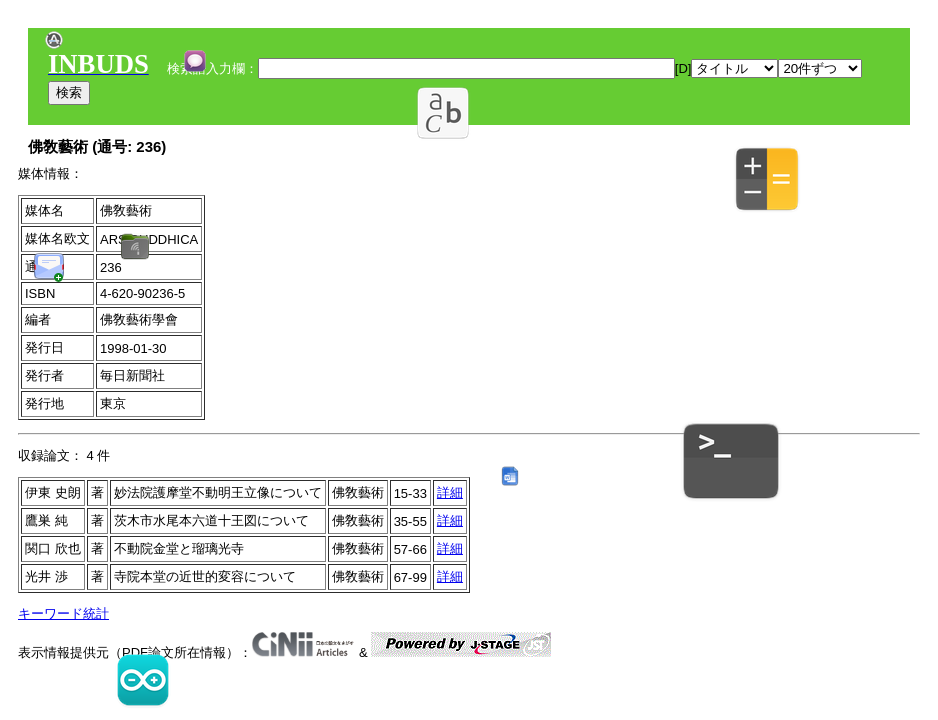 The width and height of the screenshot is (938, 720). What do you see at coordinates (49, 266) in the screenshot?
I see `compose a new email message` at bounding box center [49, 266].